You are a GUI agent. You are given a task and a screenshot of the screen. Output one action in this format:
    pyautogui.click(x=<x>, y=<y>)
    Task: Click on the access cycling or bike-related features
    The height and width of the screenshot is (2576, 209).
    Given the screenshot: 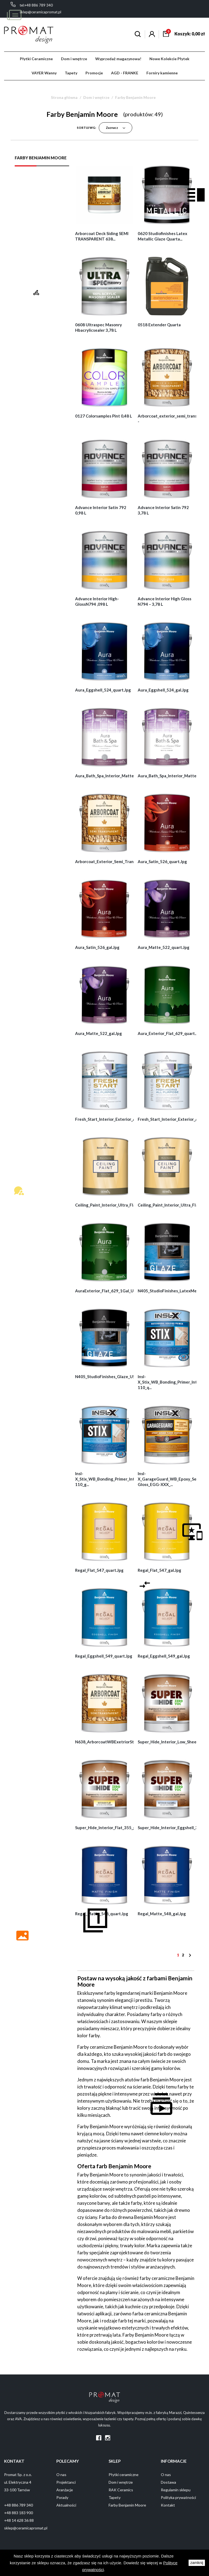 What is the action you would take?
    pyautogui.click(x=36, y=293)
    